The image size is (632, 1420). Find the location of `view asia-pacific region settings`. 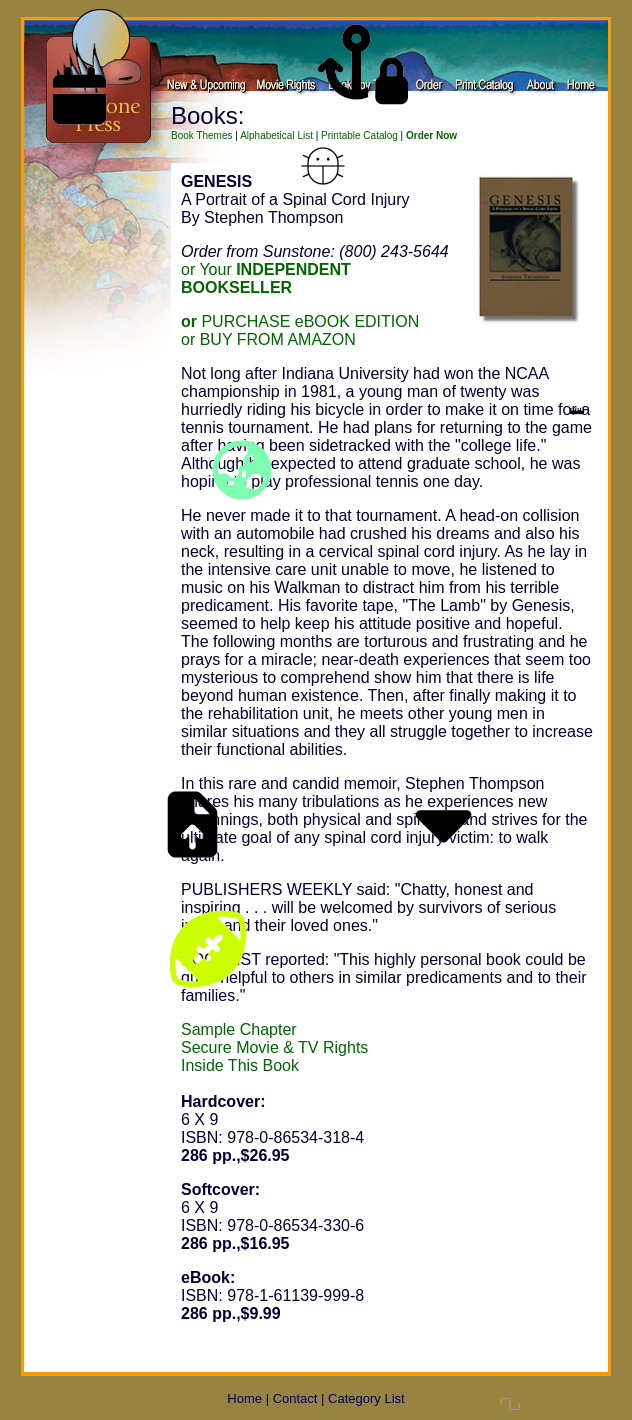

view asia-pacific region settings is located at coordinates (242, 470).